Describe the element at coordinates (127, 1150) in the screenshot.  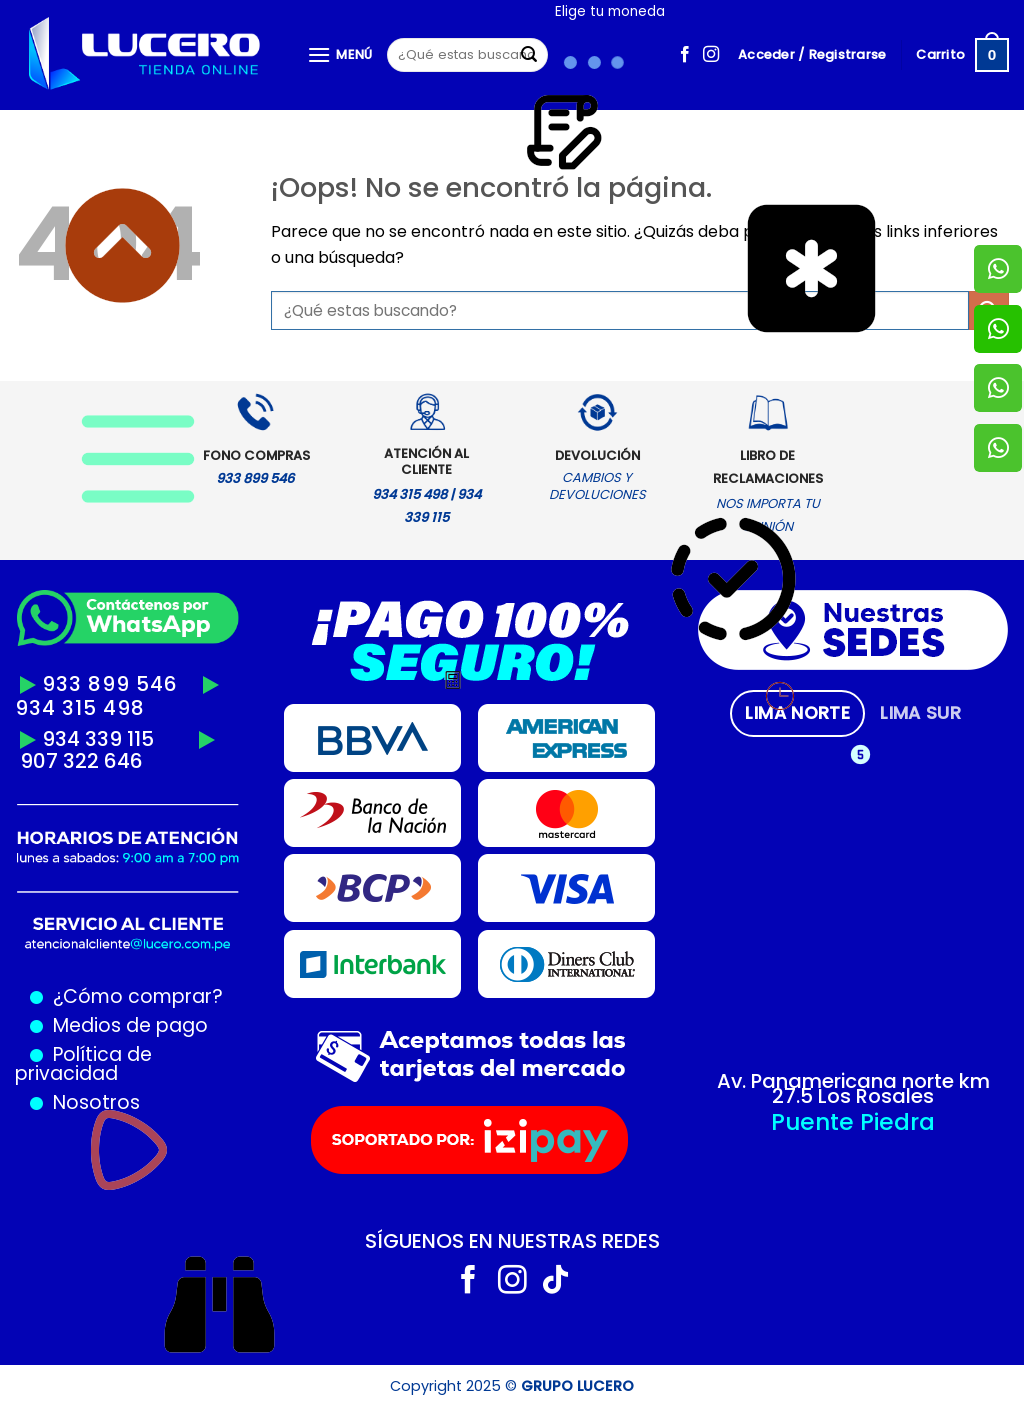
I see `open the Zalando shopping app` at that location.